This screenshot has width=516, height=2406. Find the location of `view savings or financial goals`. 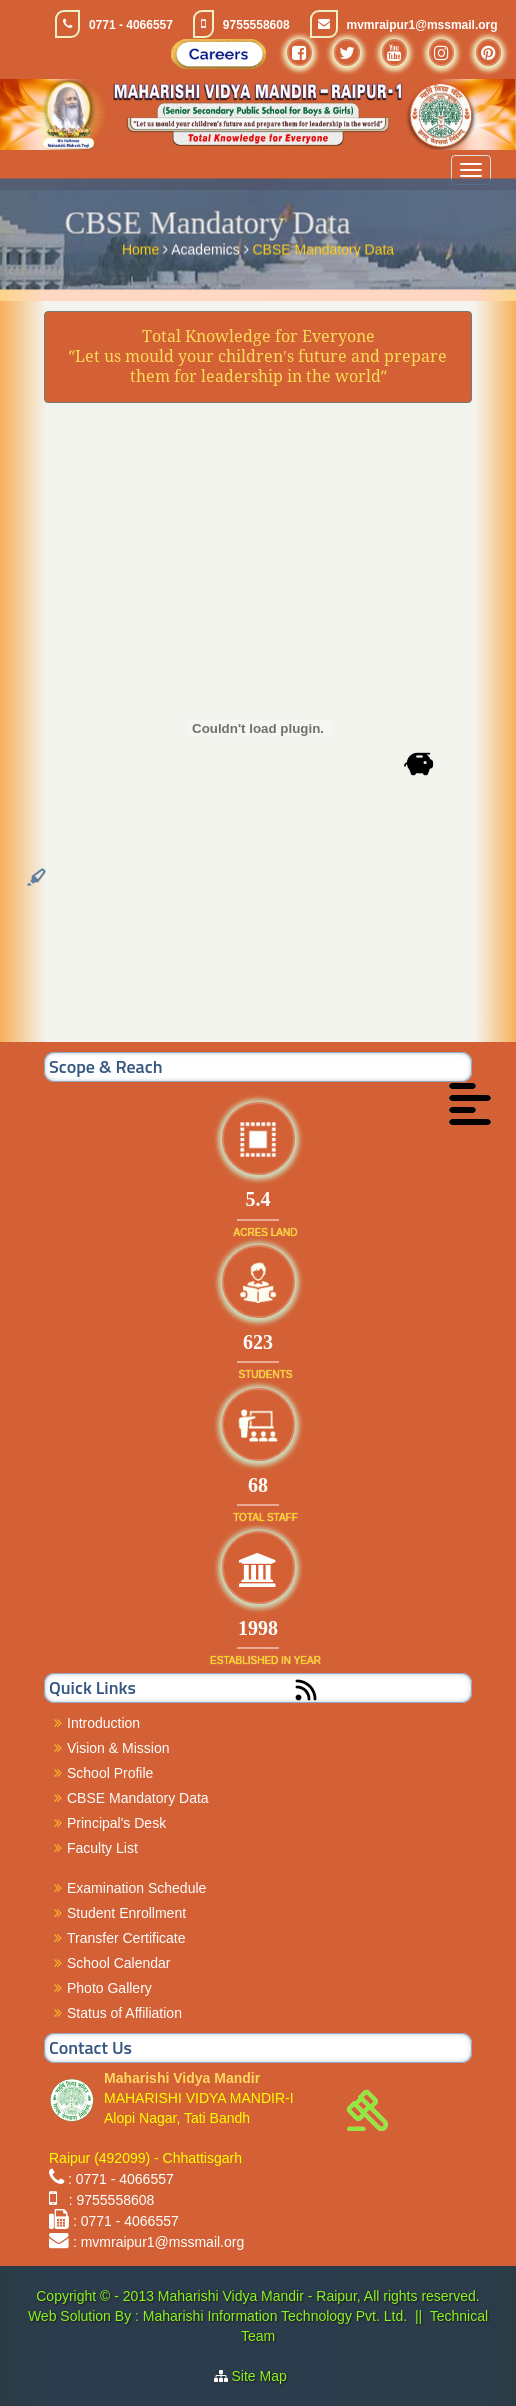

view savings or financial goals is located at coordinates (419, 764).